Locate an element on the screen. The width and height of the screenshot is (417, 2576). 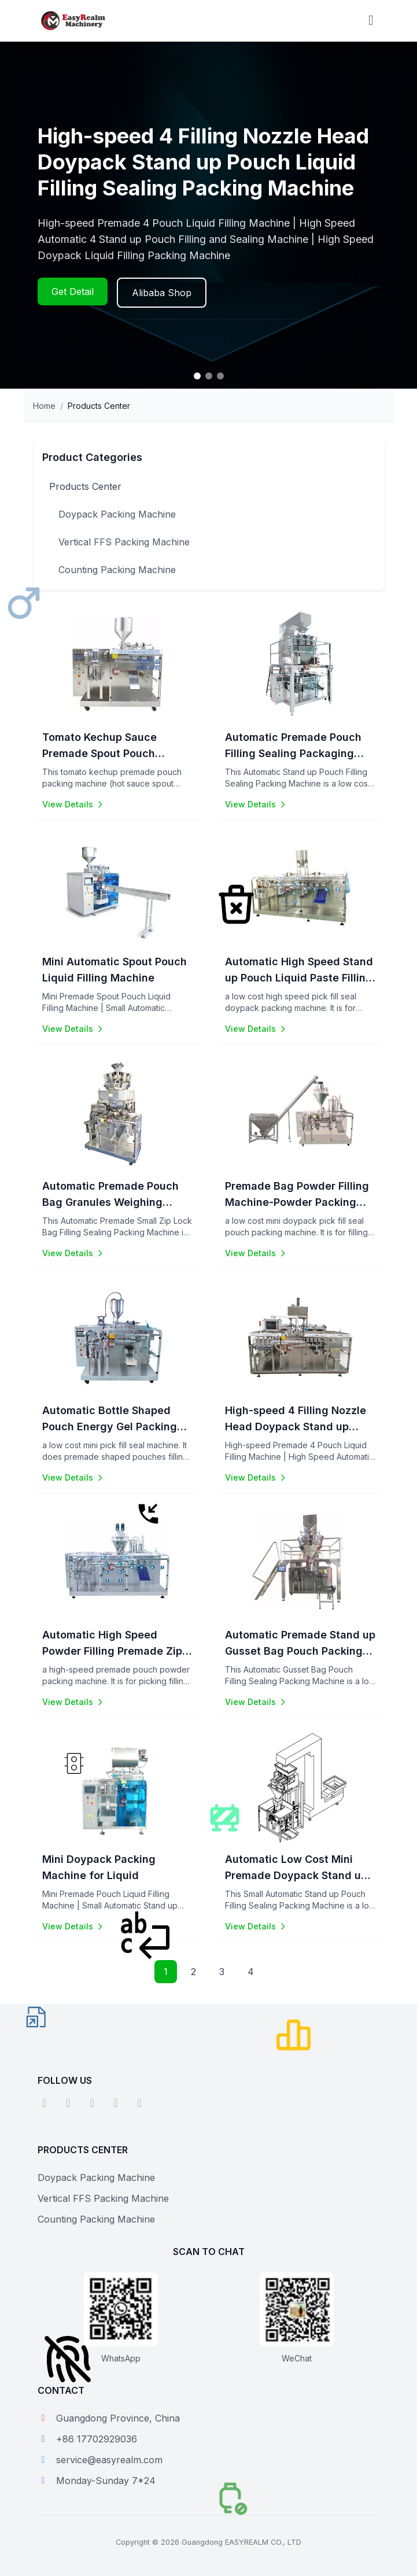
indicates a blocked or restricted area is located at coordinates (224, 1817).